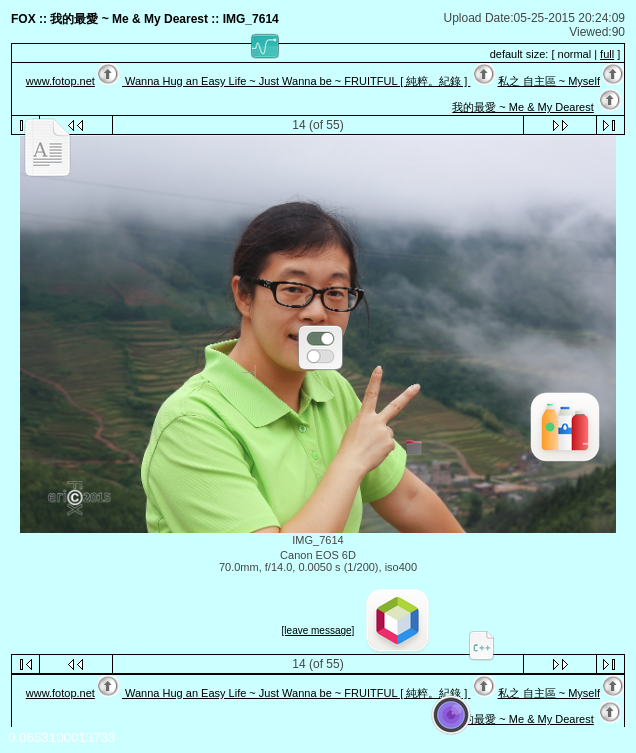 This screenshot has height=753, width=636. What do you see at coordinates (397, 620) in the screenshot?
I see `open NetBeans IDE` at bounding box center [397, 620].